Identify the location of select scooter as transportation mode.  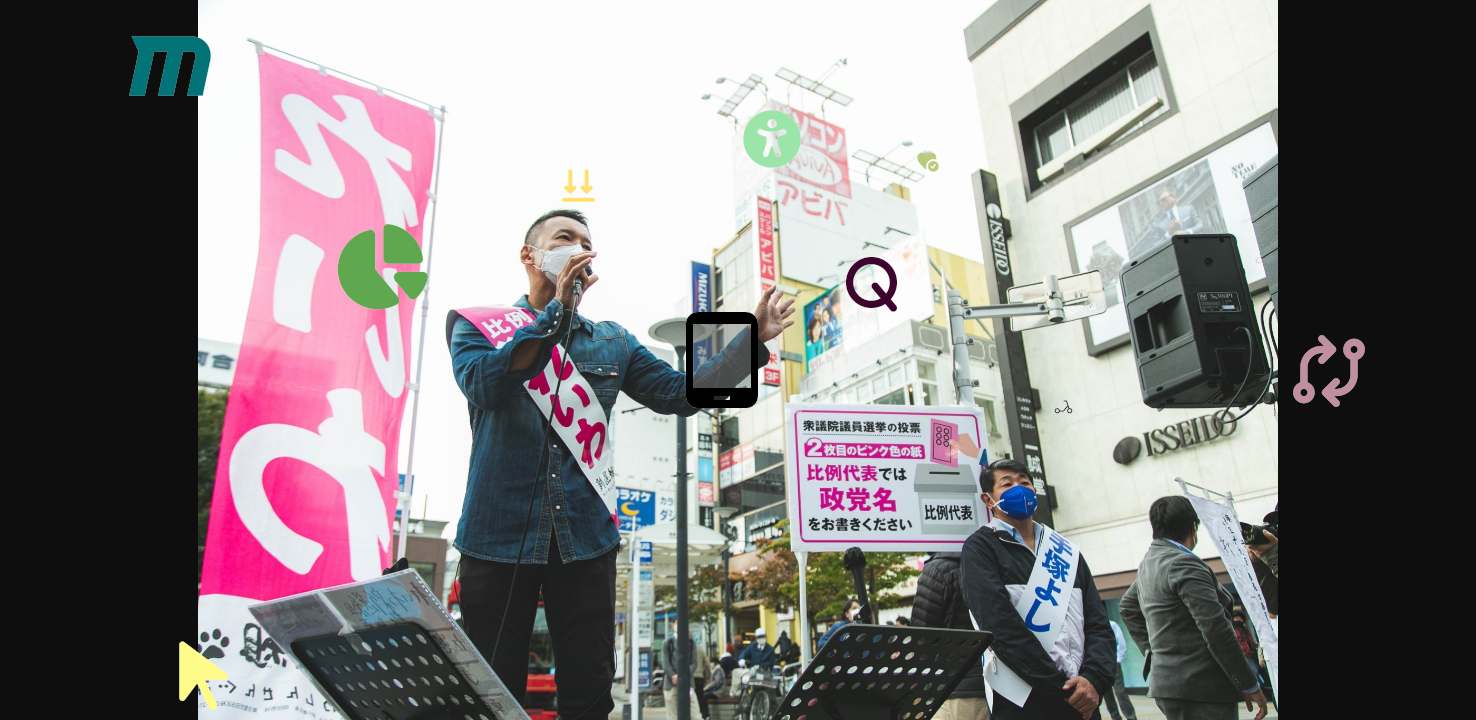
(1063, 407).